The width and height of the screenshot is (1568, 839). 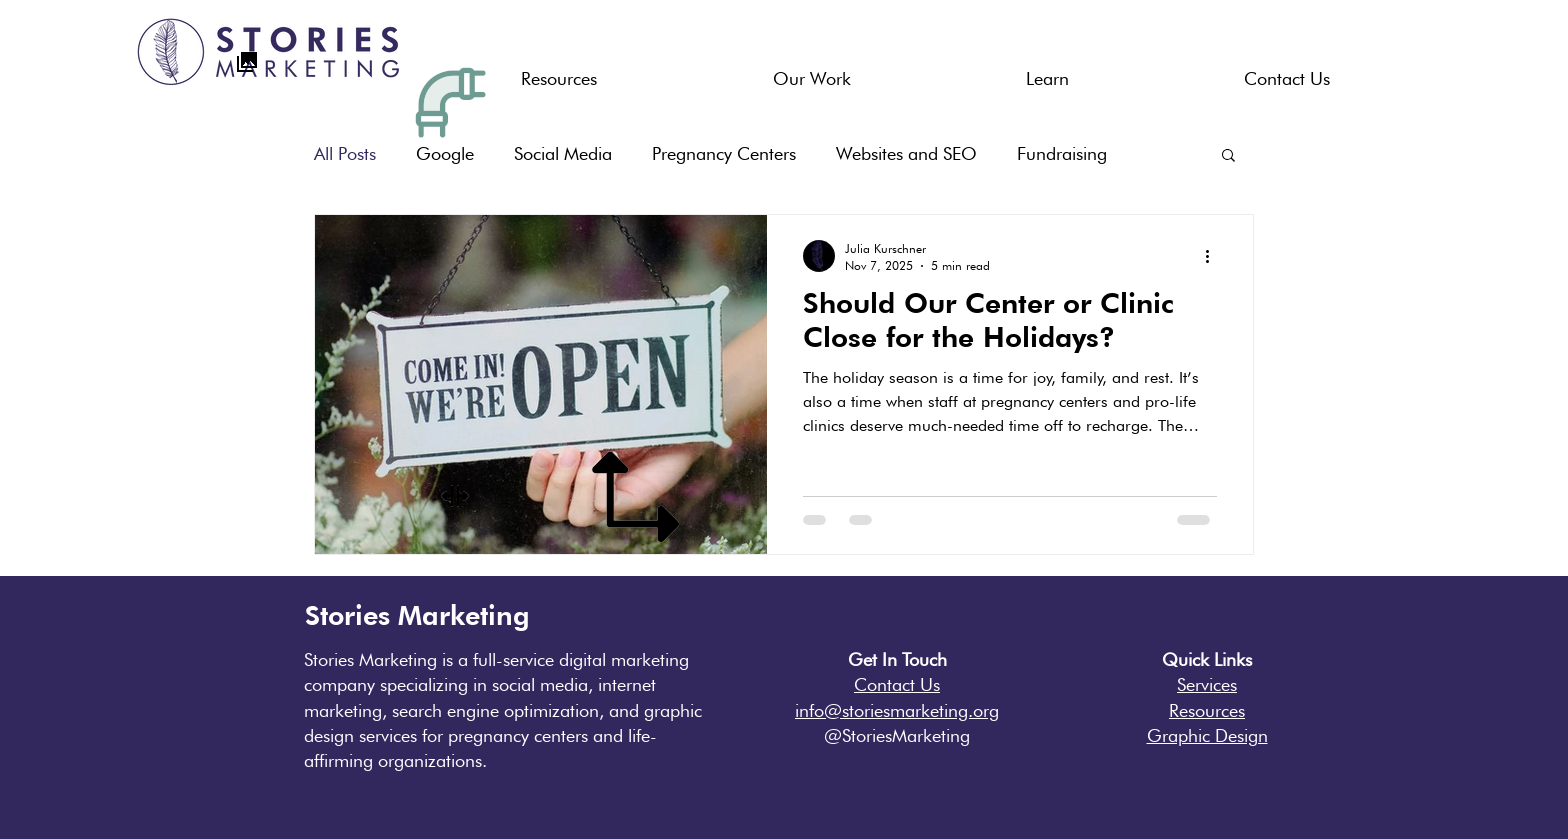 I want to click on indicates a vector path or directional flow, so click(x=632, y=495).